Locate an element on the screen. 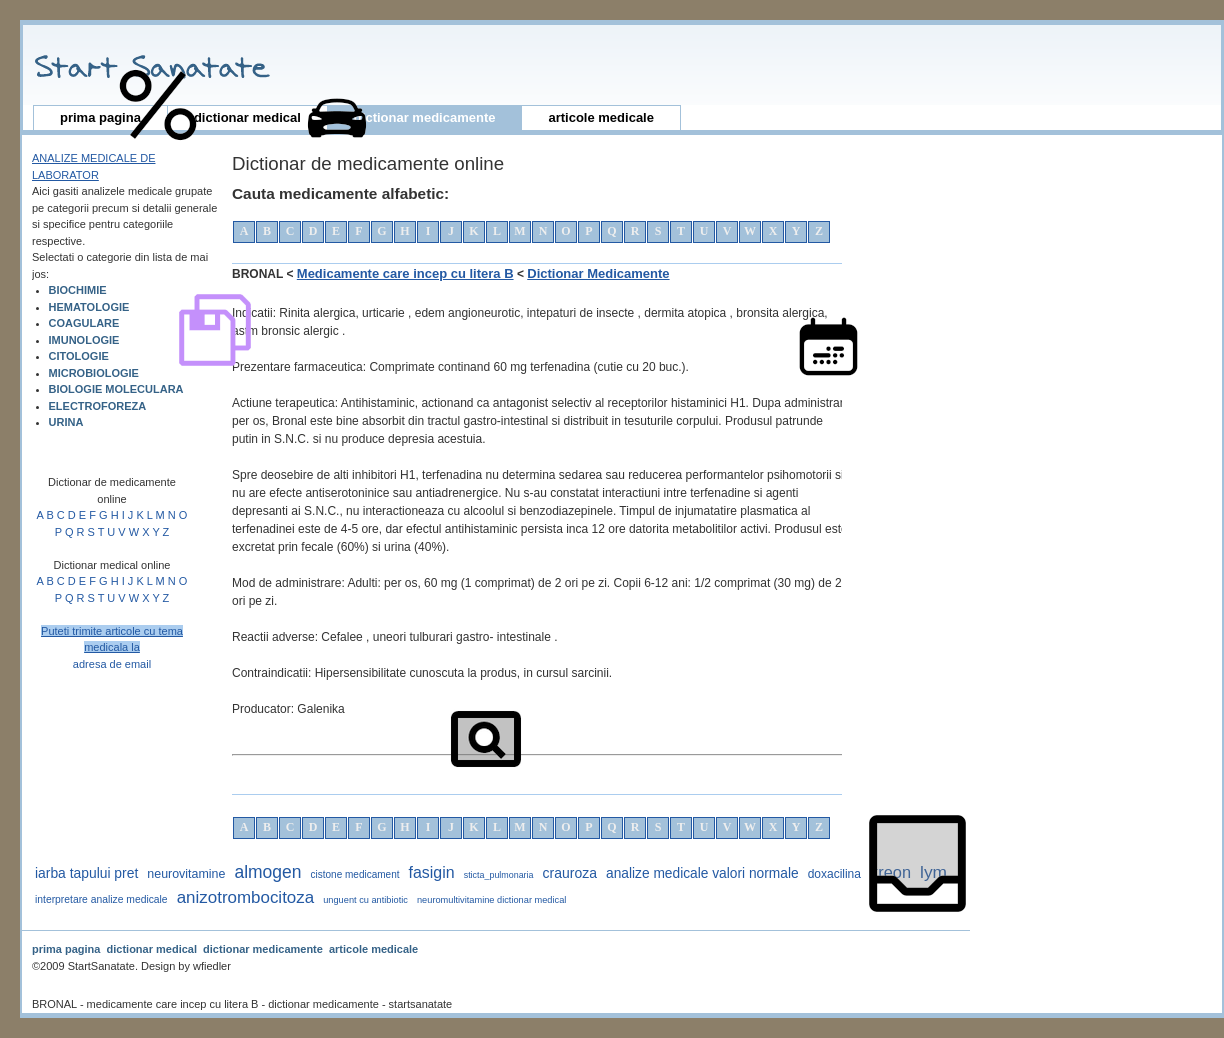 This screenshot has width=1224, height=1038. select a date range is located at coordinates (828, 346).